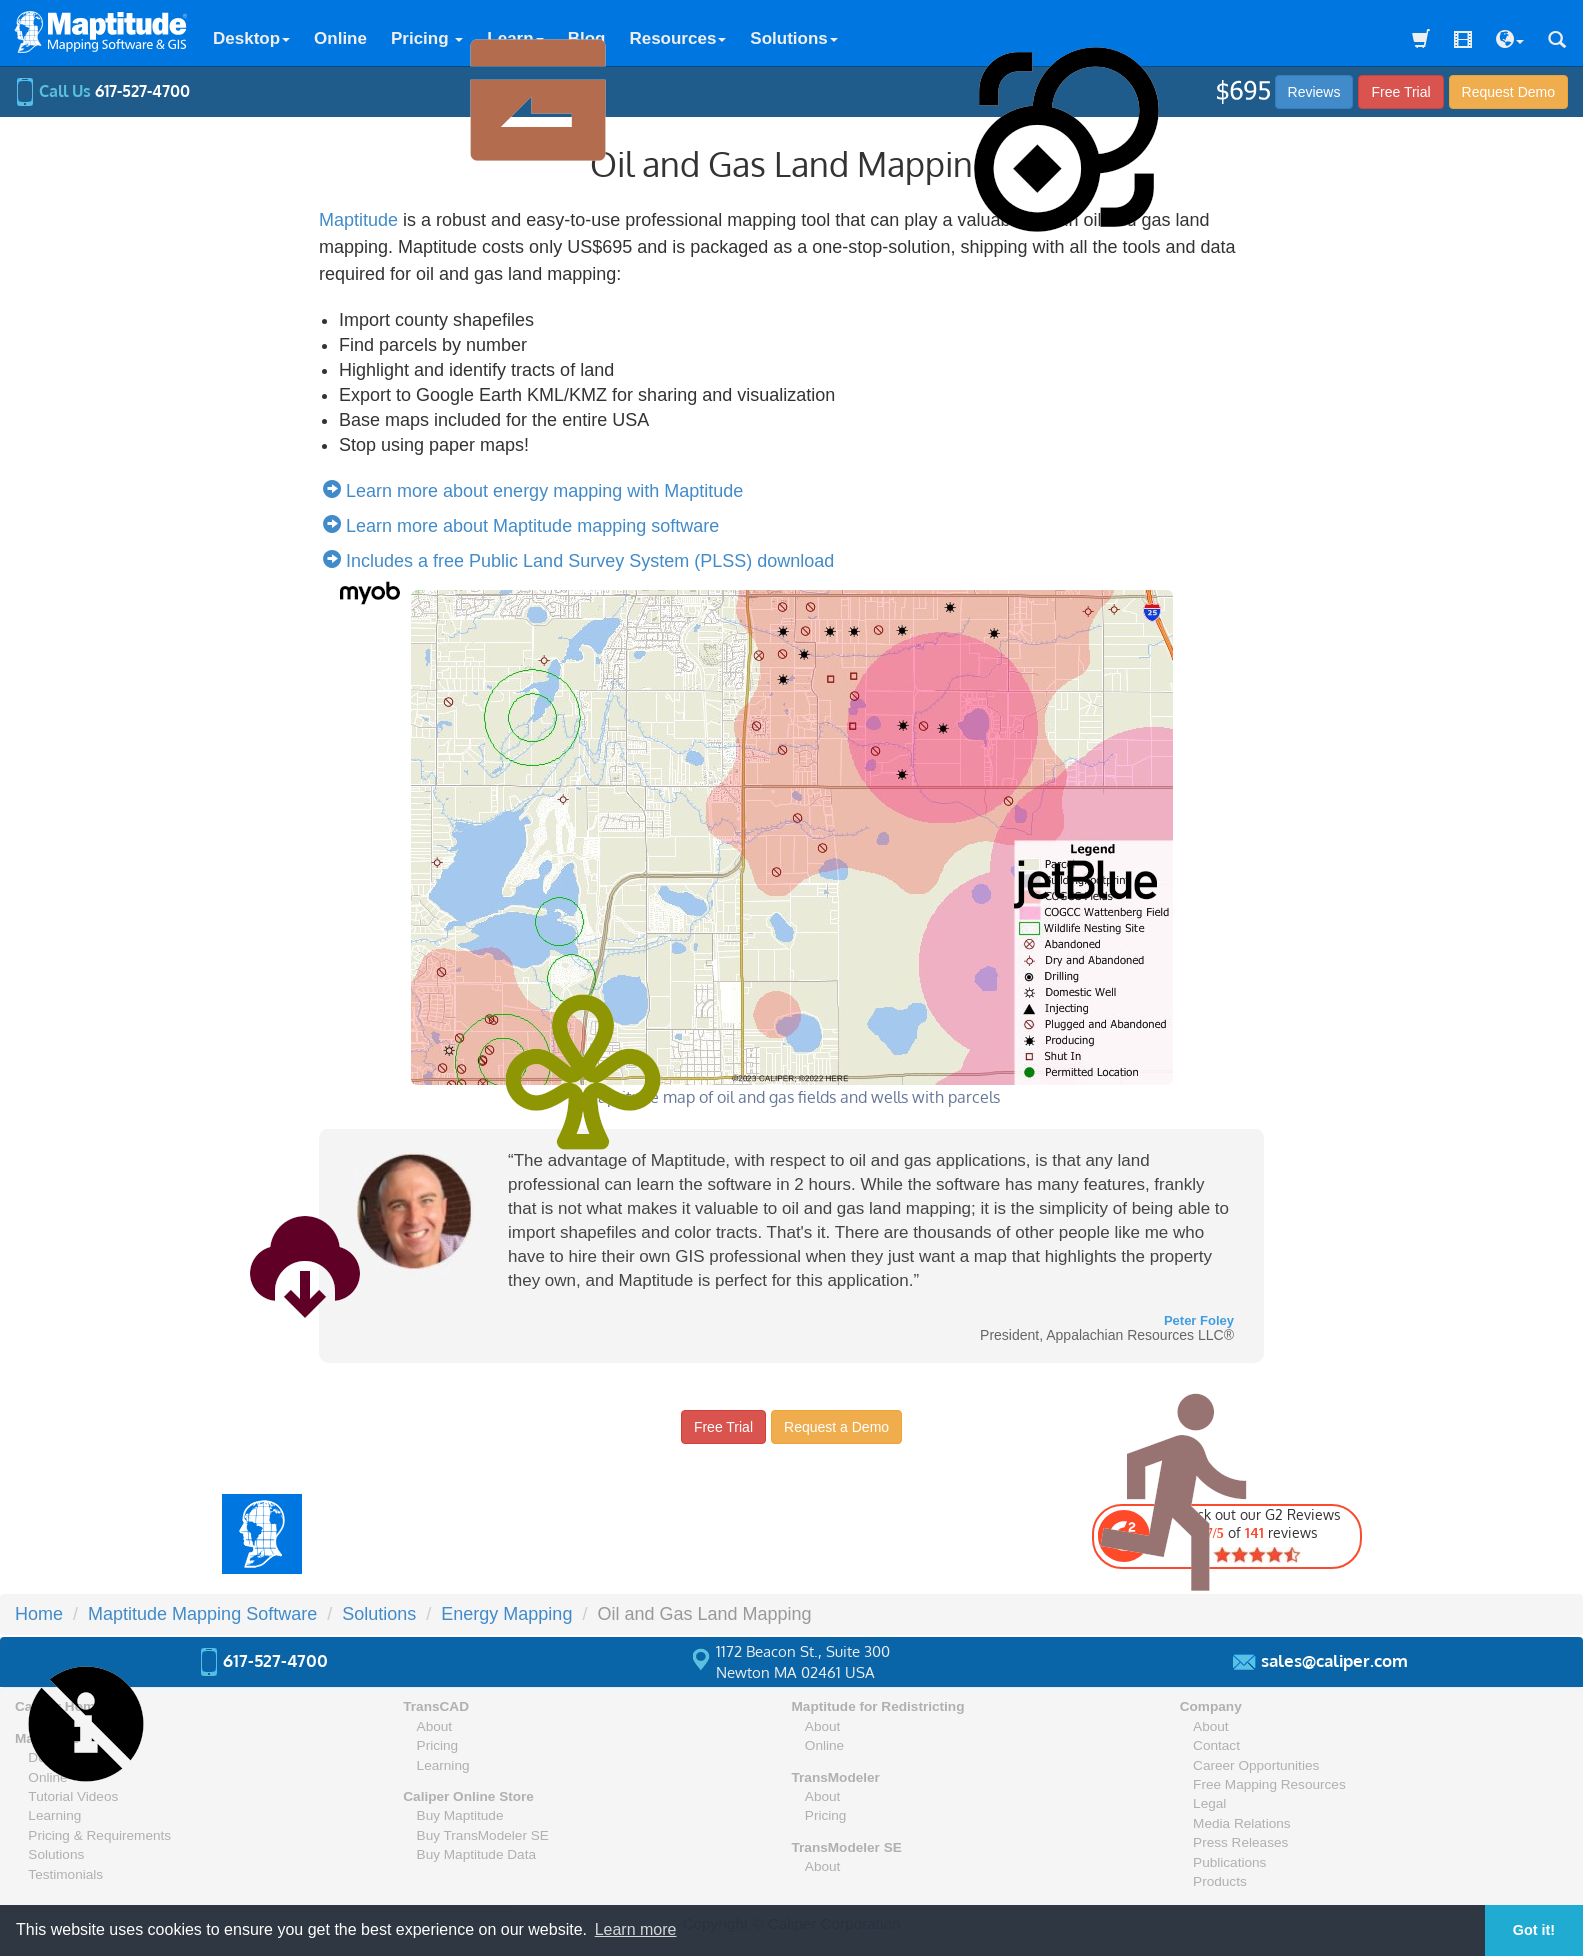 The image size is (1583, 1956). What do you see at coordinates (370, 593) in the screenshot?
I see `access MYOB accounting software` at bounding box center [370, 593].